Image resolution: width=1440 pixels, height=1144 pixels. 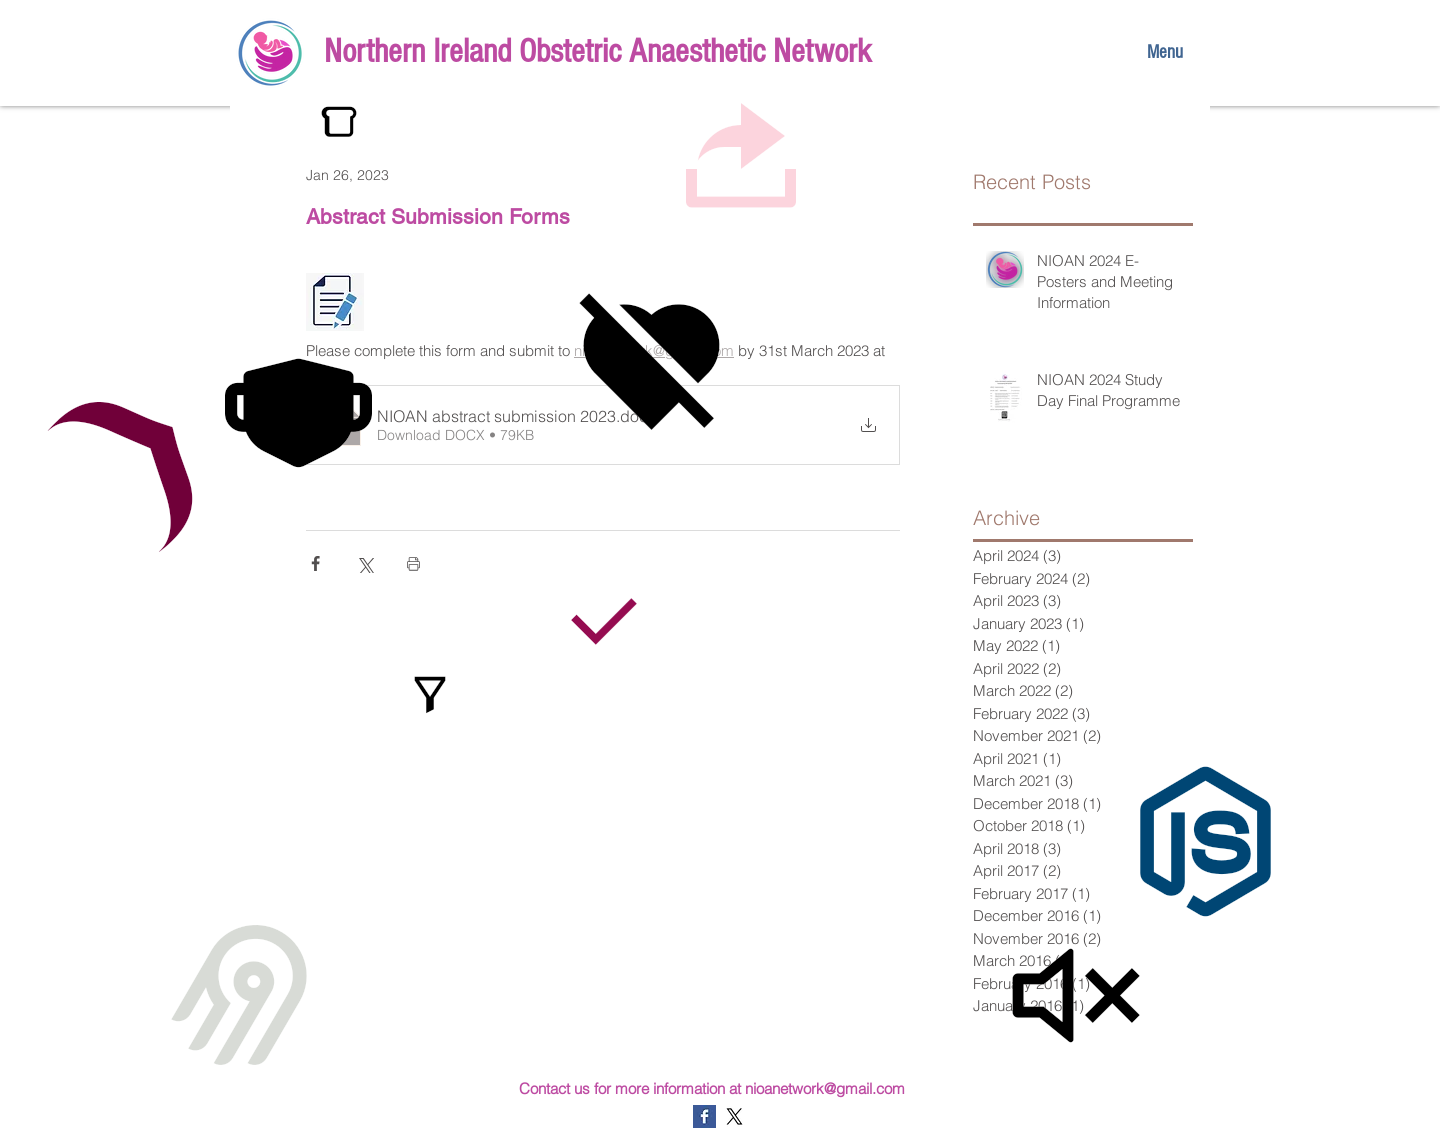 What do you see at coordinates (239, 995) in the screenshot?
I see `airbyte logo - a data integration platform` at bounding box center [239, 995].